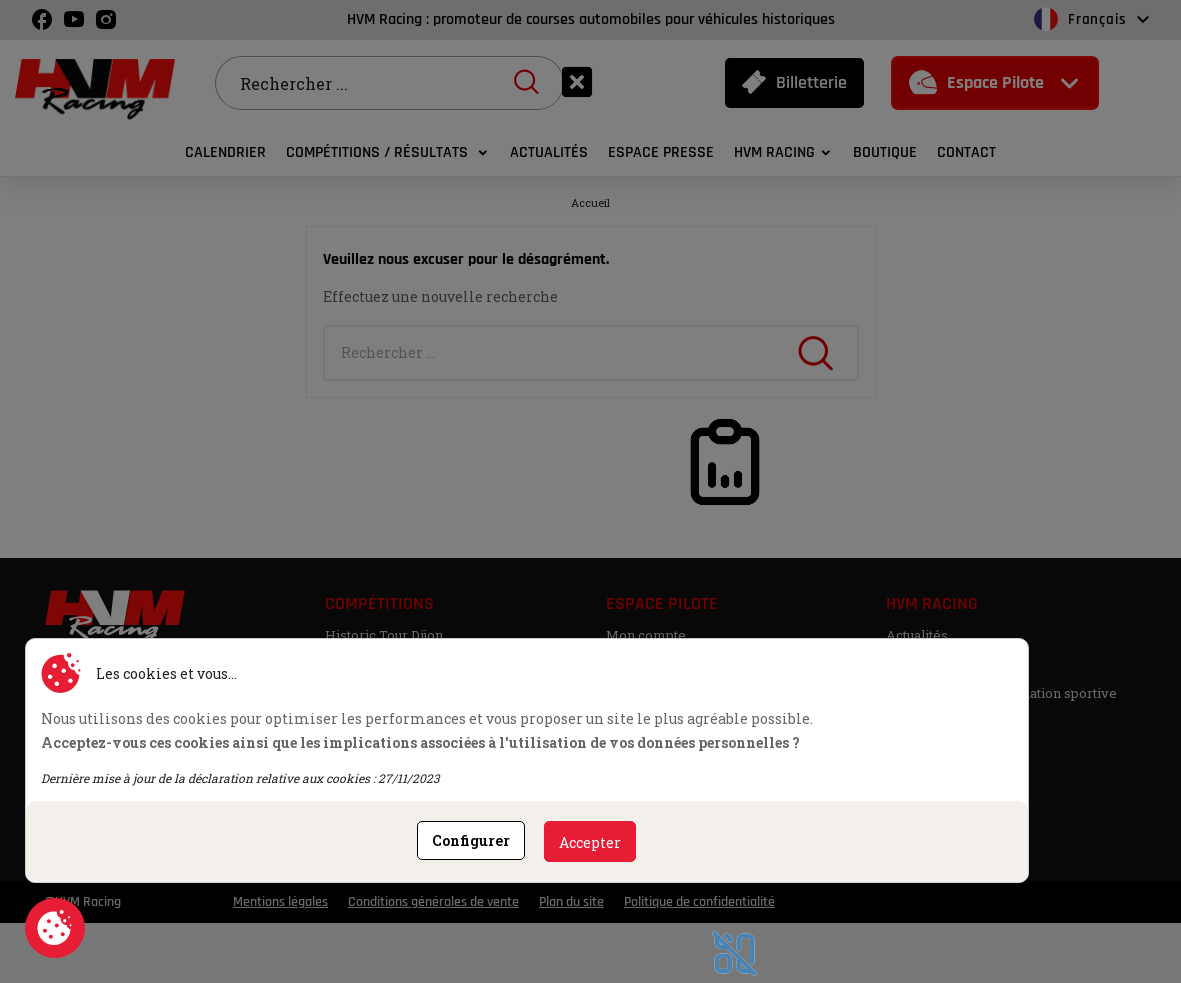 This screenshot has width=1181, height=983. I want to click on view clipboard with data or statistics, so click(725, 462).